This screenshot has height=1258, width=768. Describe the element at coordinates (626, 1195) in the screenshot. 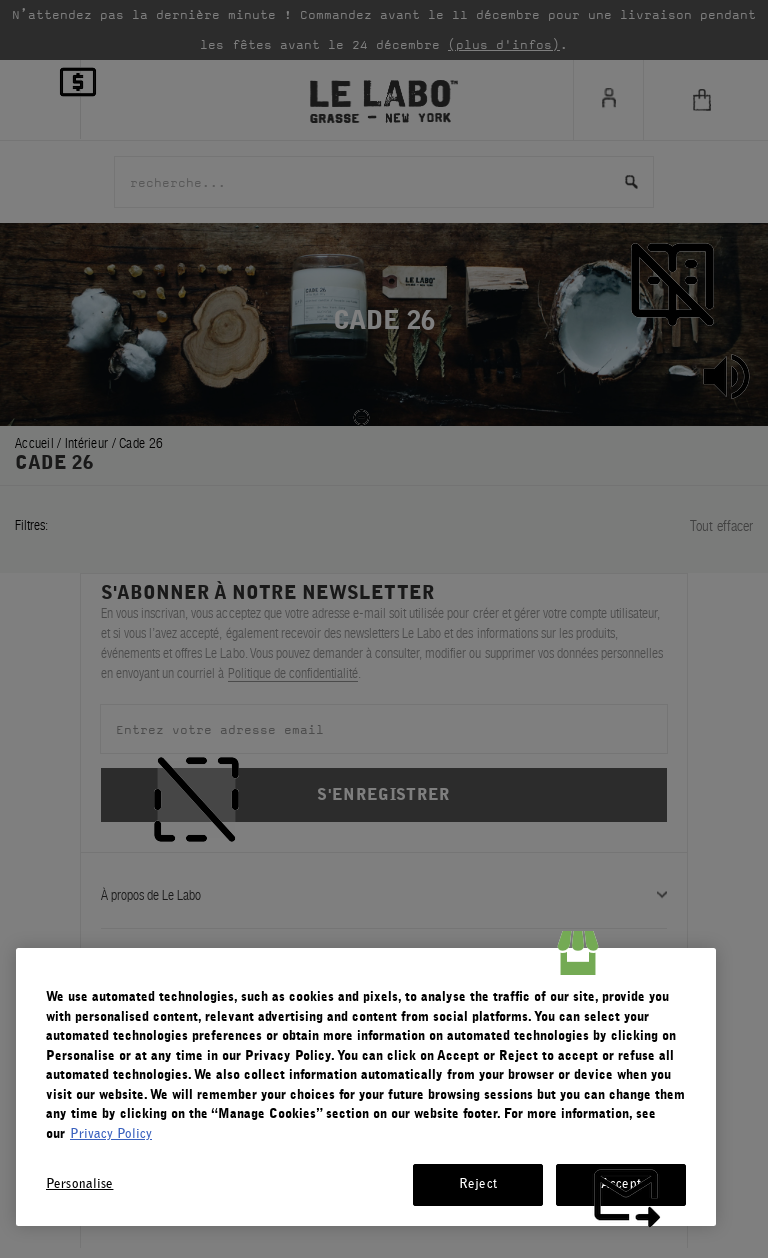

I see `forward an email to another recipient` at that location.